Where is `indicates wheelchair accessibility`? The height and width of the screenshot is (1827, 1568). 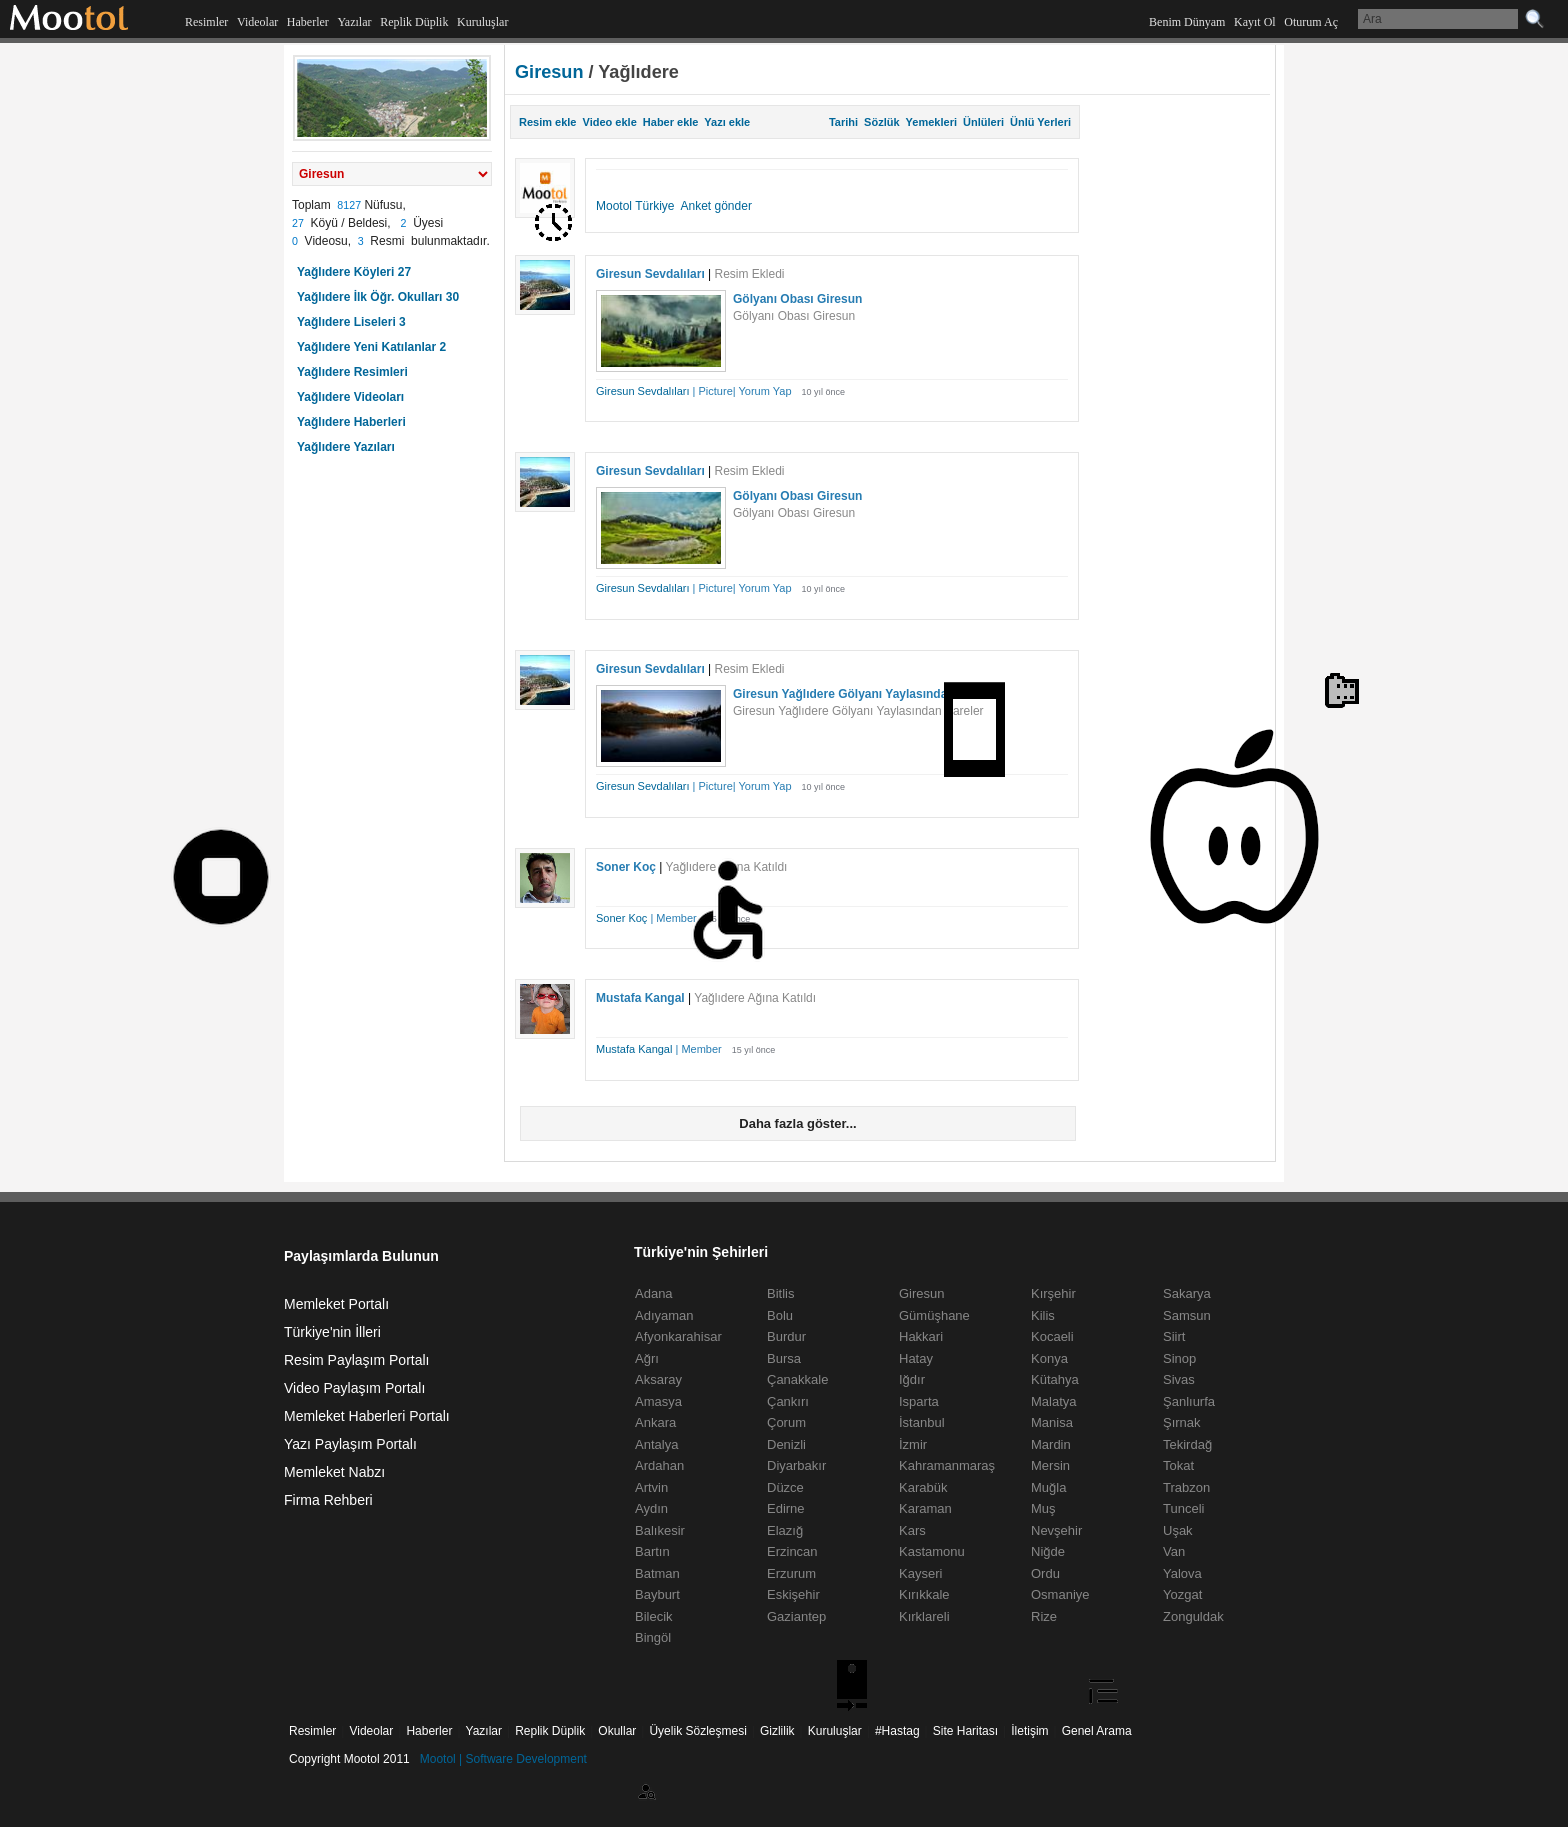 indicates wheelchair accessibility is located at coordinates (728, 910).